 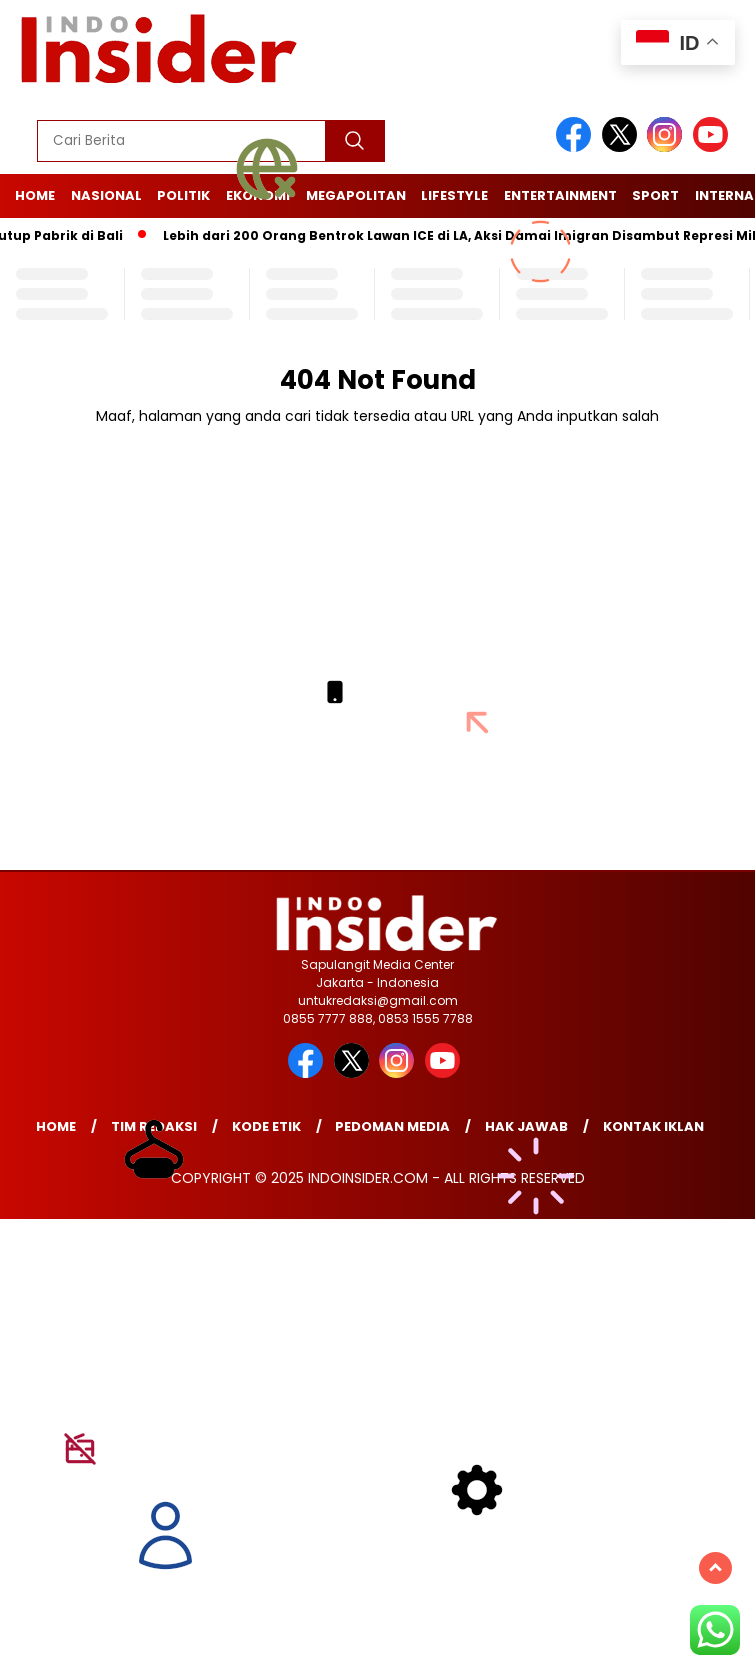 I want to click on indicates loading or processing in progress, so click(x=540, y=251).